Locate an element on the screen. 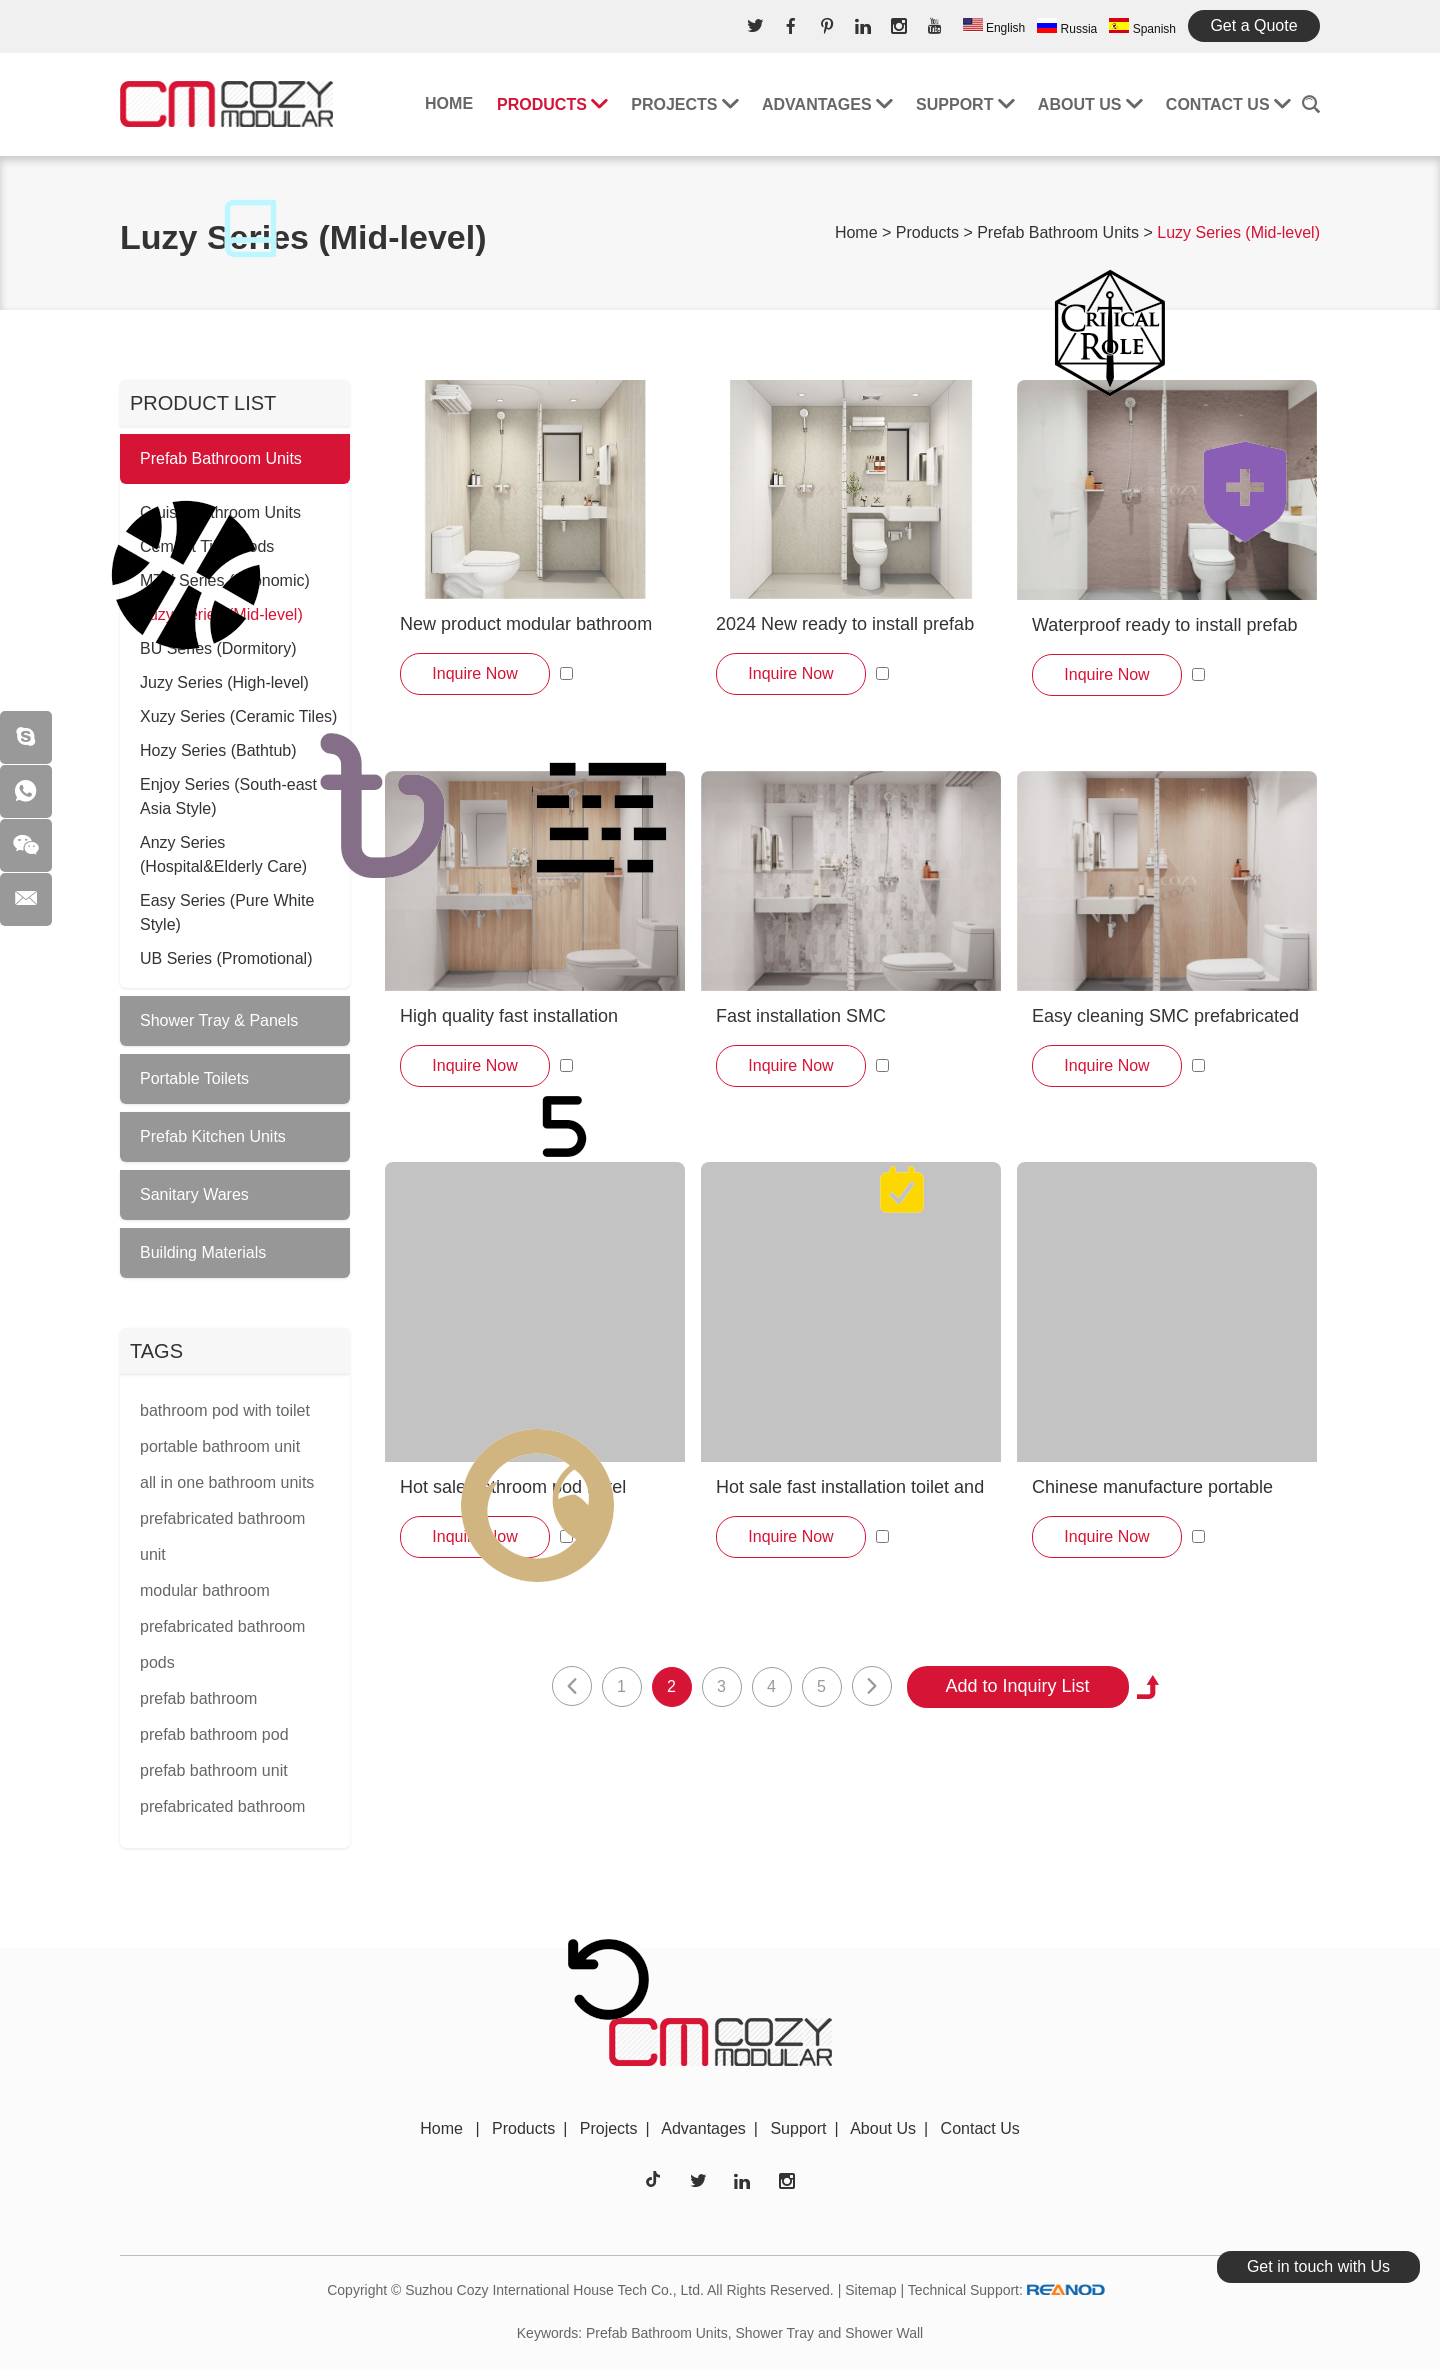 This screenshot has width=1440, height=2370. access sports scores and updates is located at coordinates (186, 575).